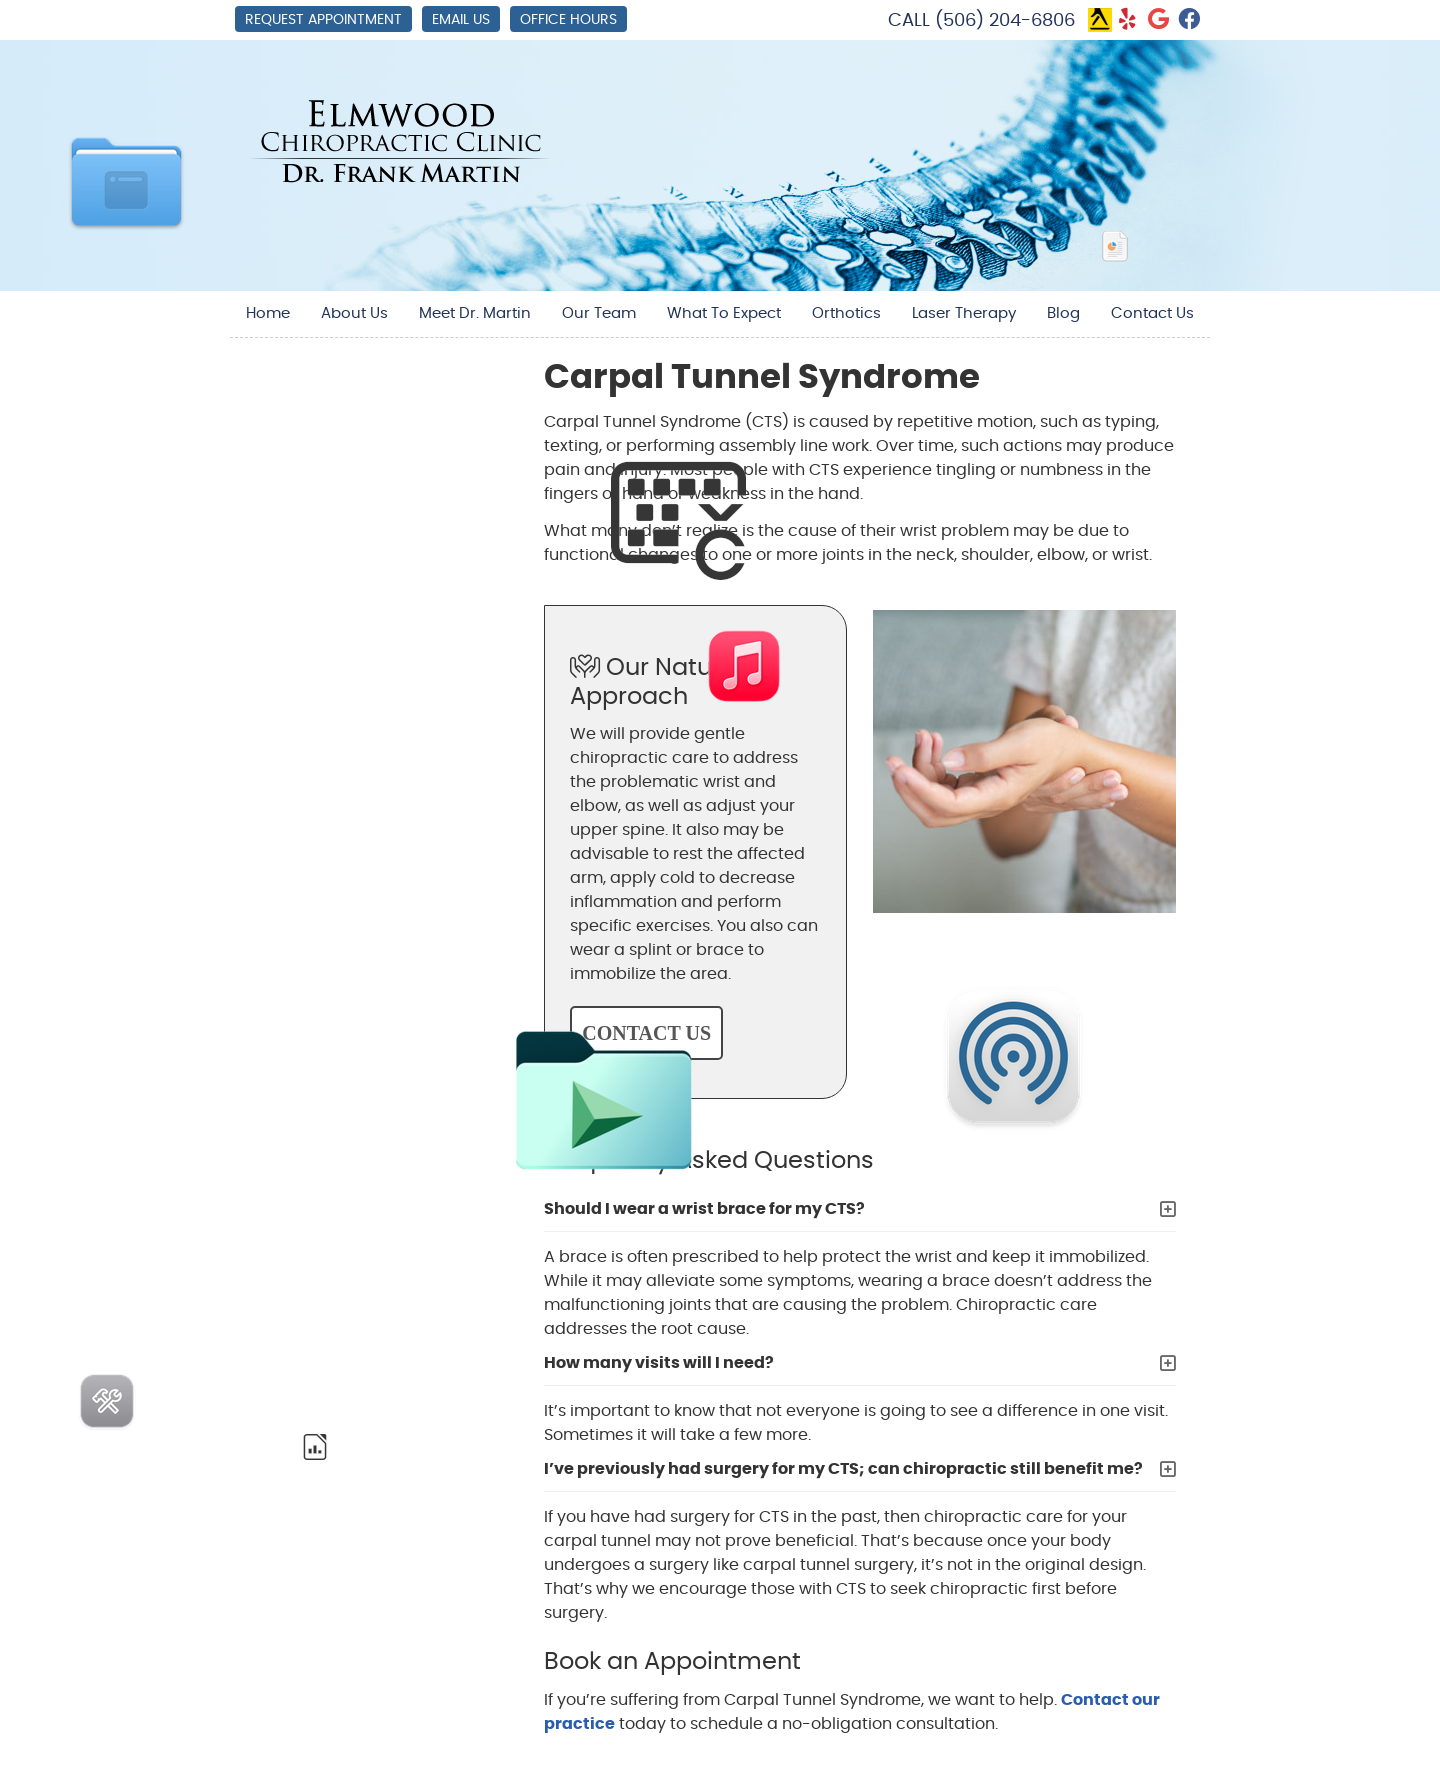 The height and width of the screenshot is (1779, 1440). Describe the element at coordinates (126, 181) in the screenshot. I see `open web design projects folder` at that location.